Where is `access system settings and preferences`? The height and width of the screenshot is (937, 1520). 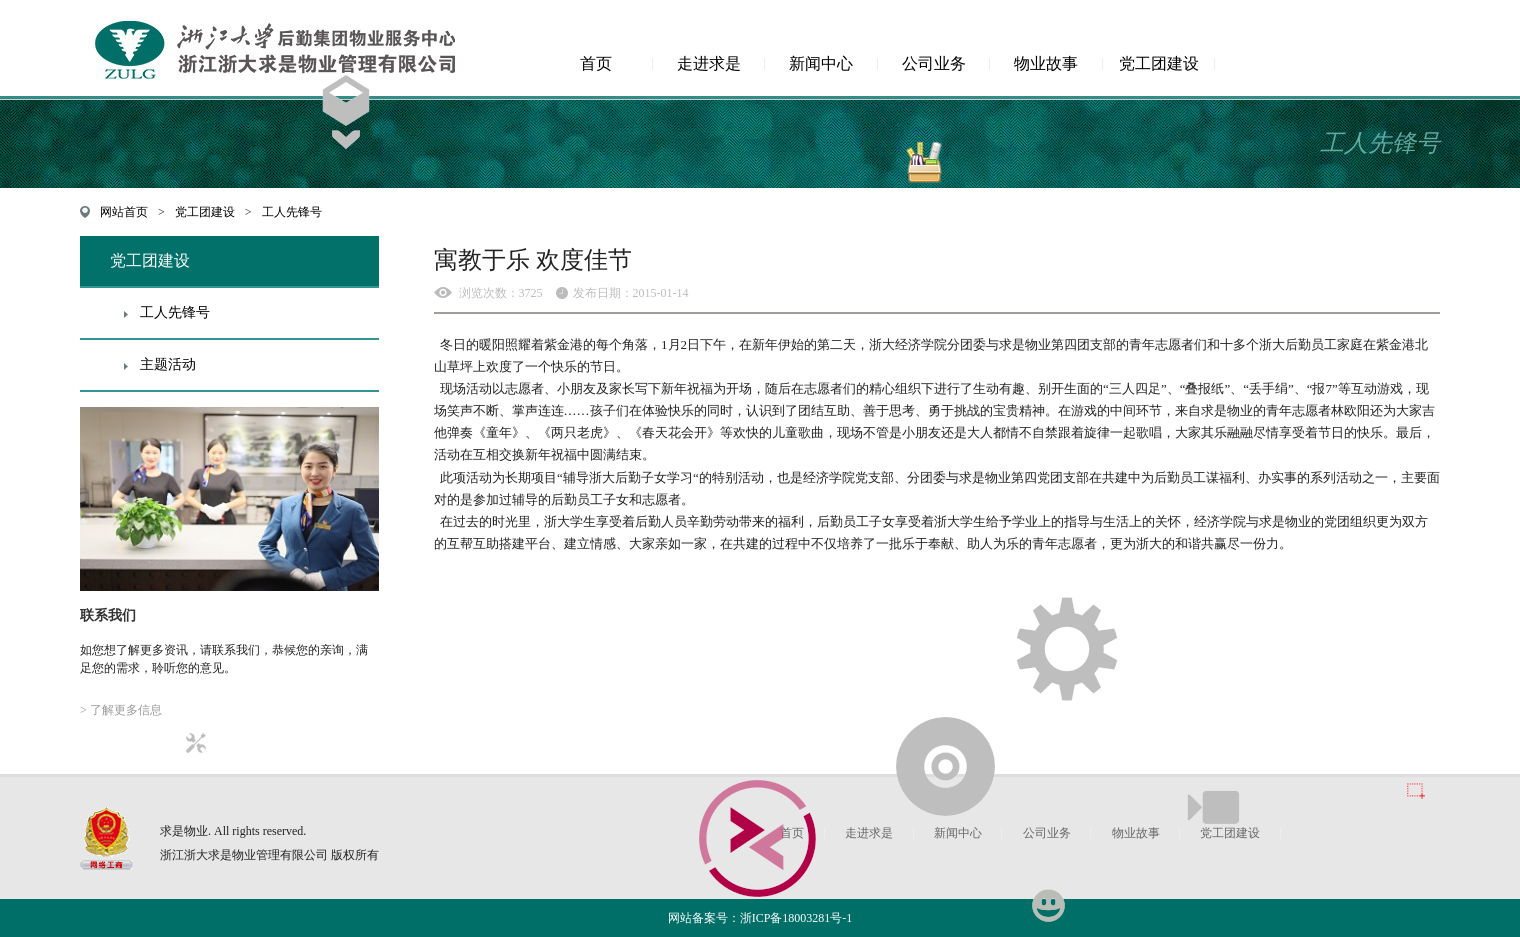
access system settings and preferences is located at coordinates (196, 743).